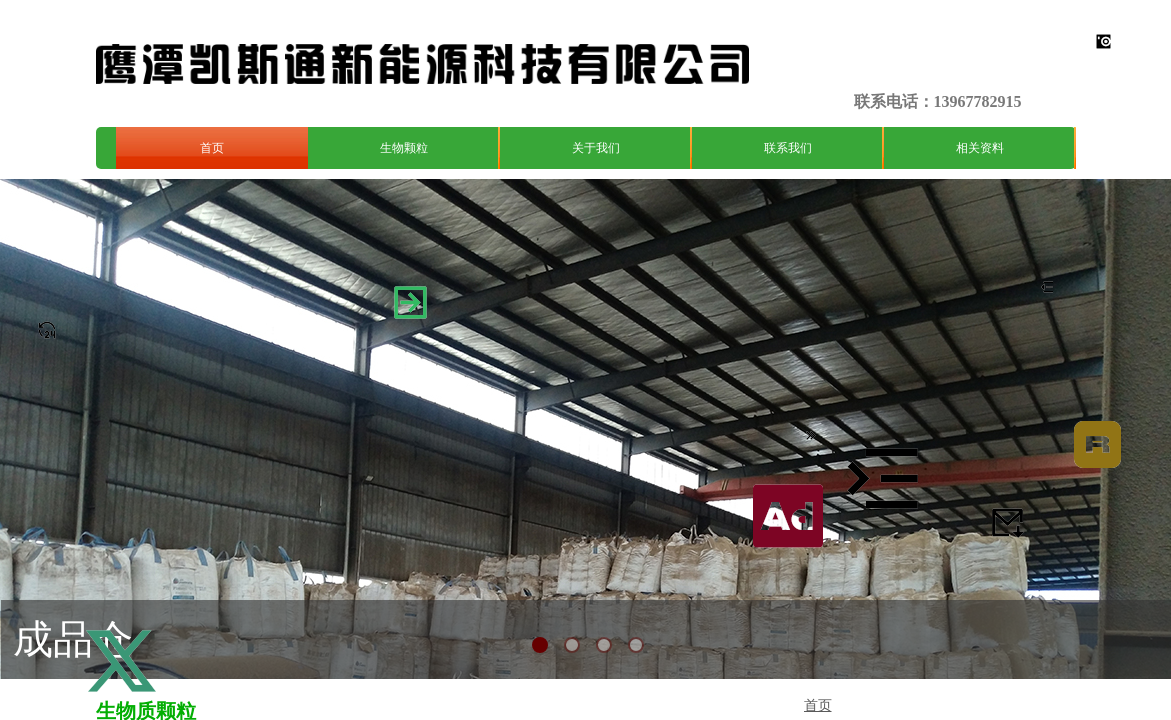  Describe the element at coordinates (1097, 444) in the screenshot. I see `open the rarible NFT marketplace app` at that location.